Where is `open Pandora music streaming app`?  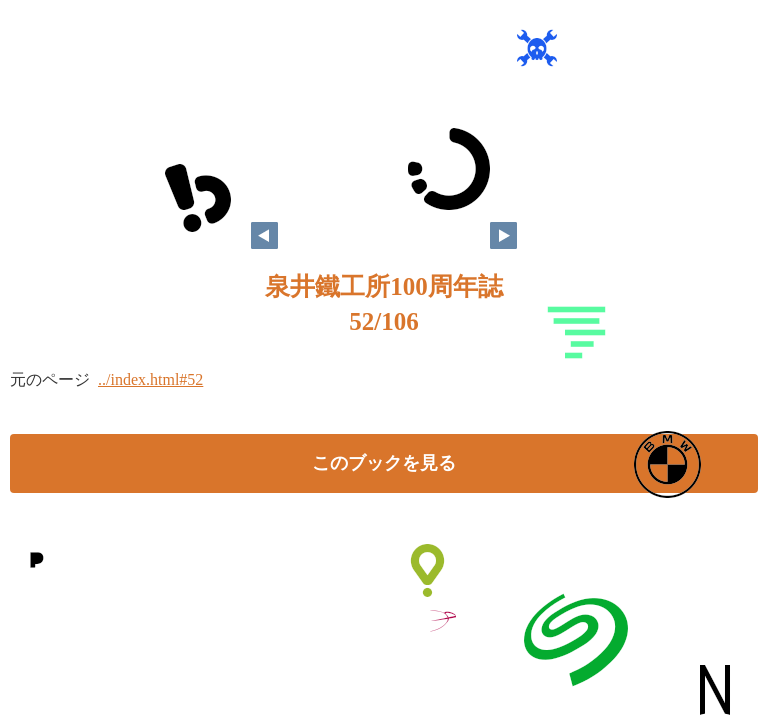 open Pandora music streaming app is located at coordinates (37, 560).